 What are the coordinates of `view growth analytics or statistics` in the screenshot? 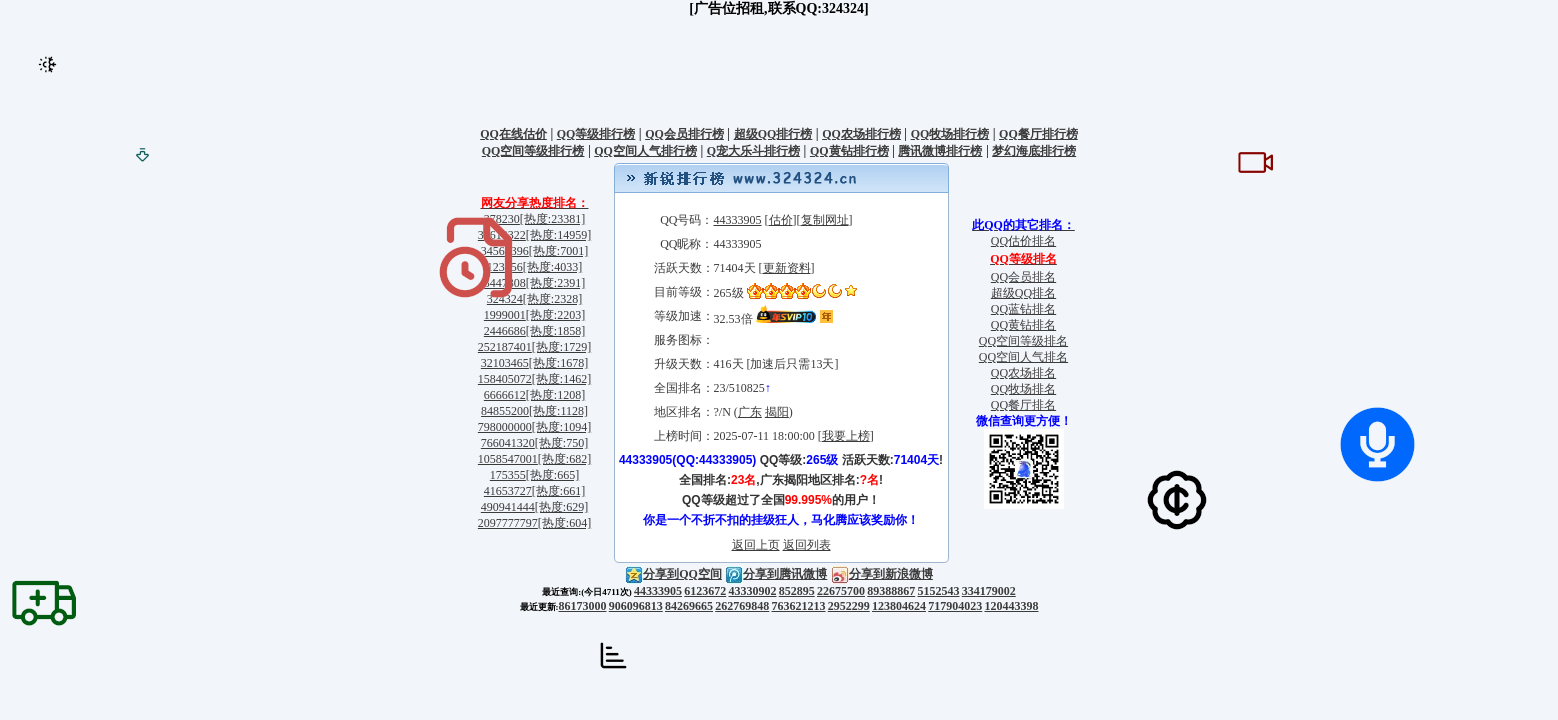 It's located at (613, 655).